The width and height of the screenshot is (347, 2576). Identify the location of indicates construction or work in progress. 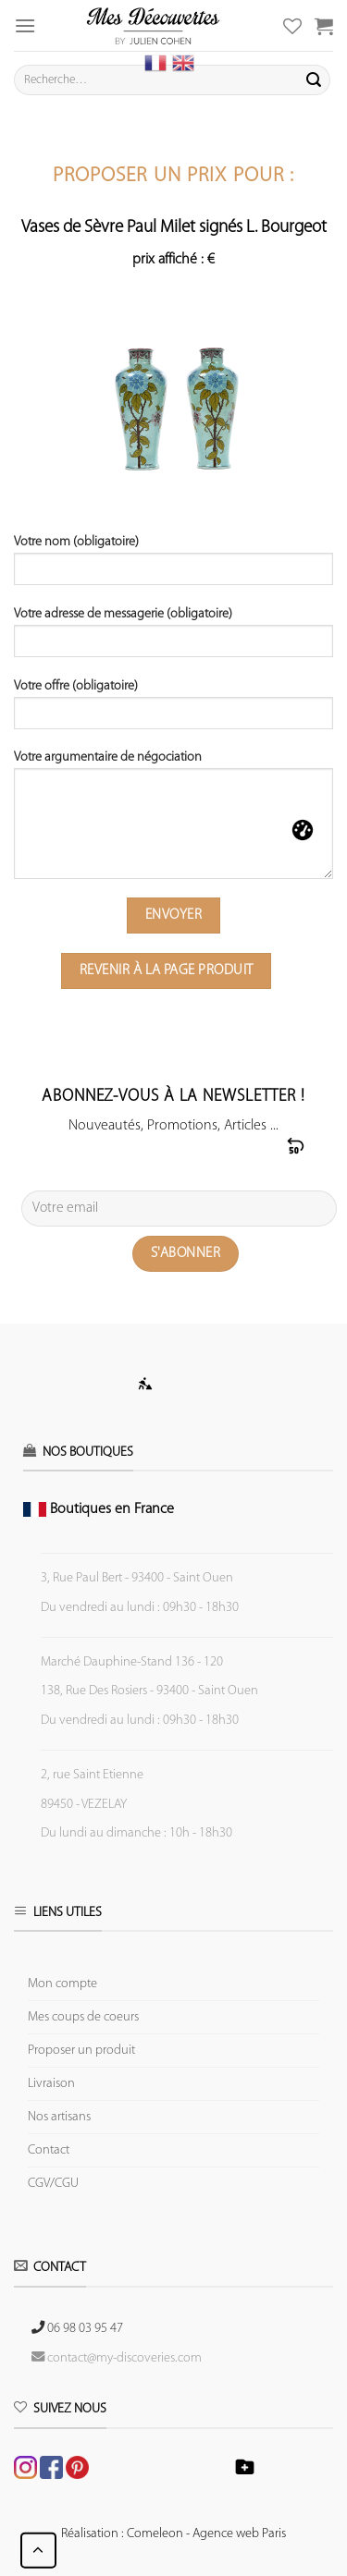
(145, 1384).